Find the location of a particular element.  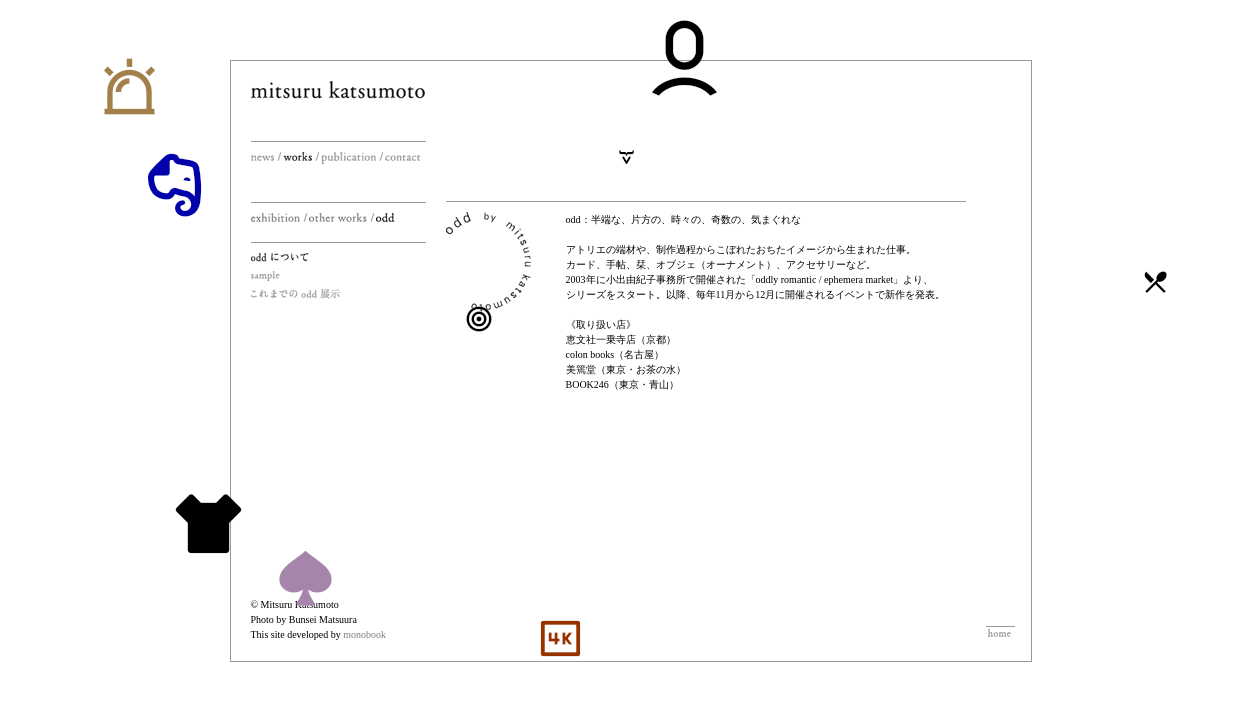

view user profile is located at coordinates (684, 58).